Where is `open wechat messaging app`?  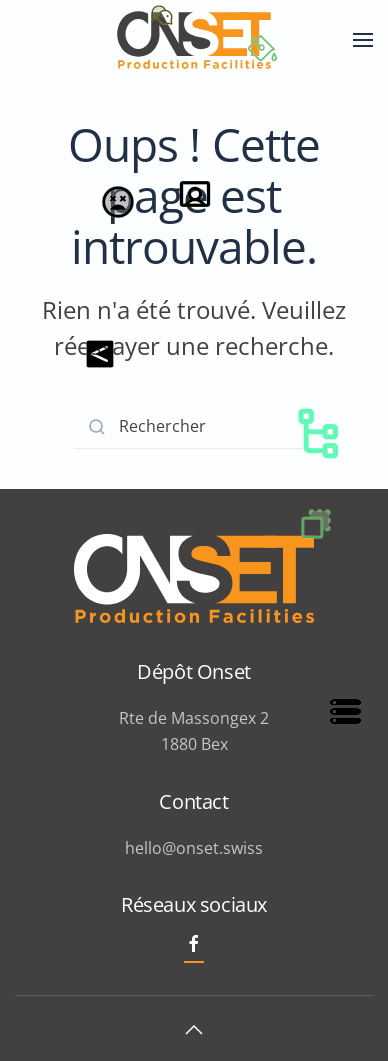
open wechat messaging app is located at coordinates (162, 15).